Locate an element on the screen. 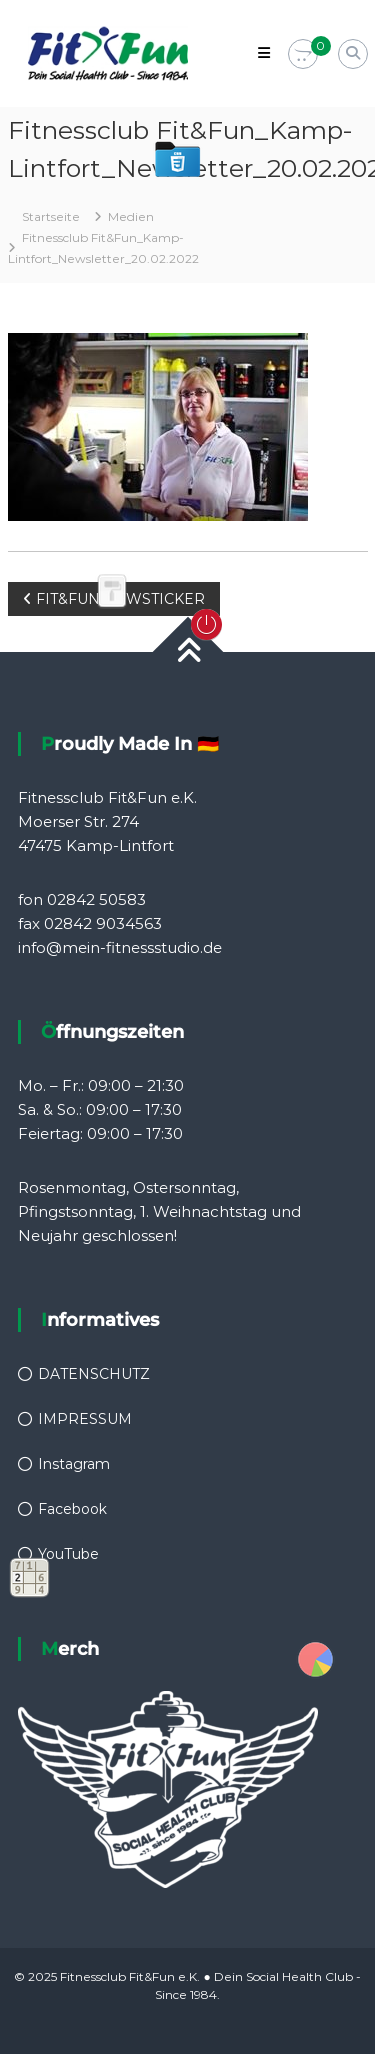 This screenshot has width=375, height=2054. open the sudoku puzzle game is located at coordinates (29, 1577).